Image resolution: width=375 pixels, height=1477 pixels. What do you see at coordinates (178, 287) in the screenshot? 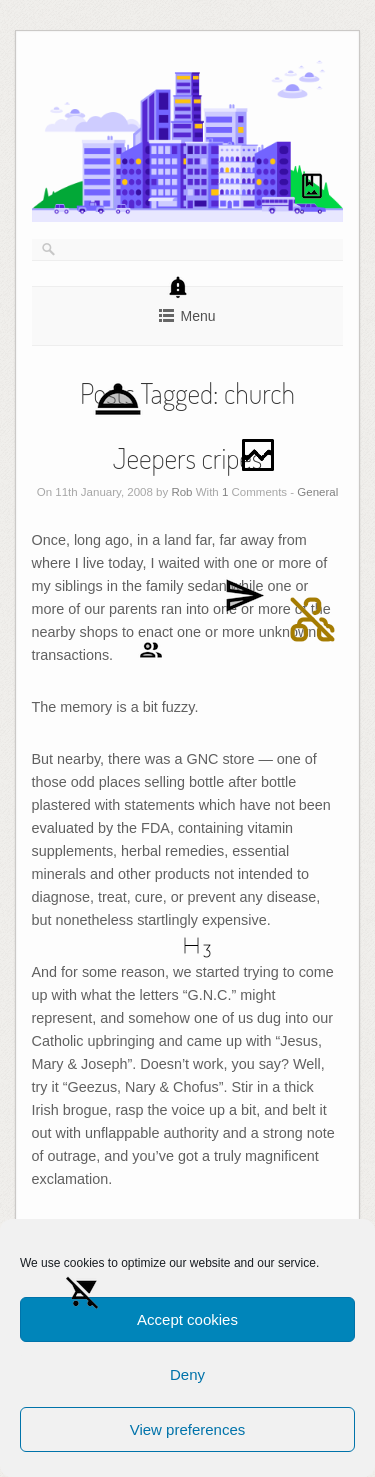
I see `important notification requiring attention` at bounding box center [178, 287].